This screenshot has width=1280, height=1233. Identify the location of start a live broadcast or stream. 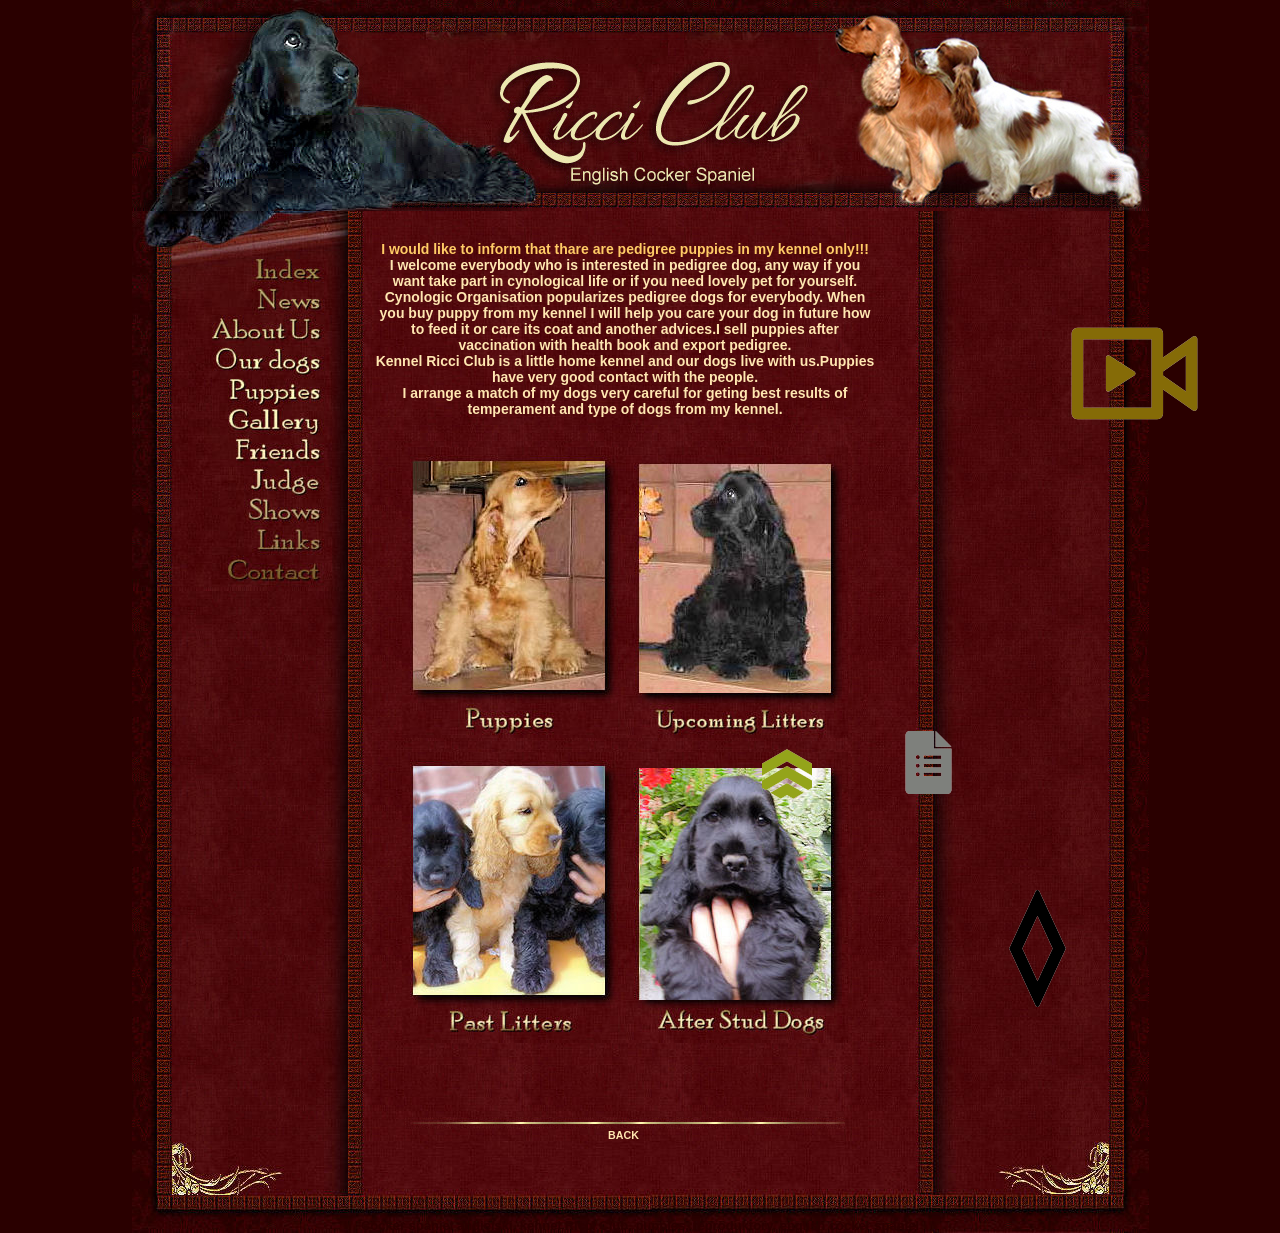
(1134, 373).